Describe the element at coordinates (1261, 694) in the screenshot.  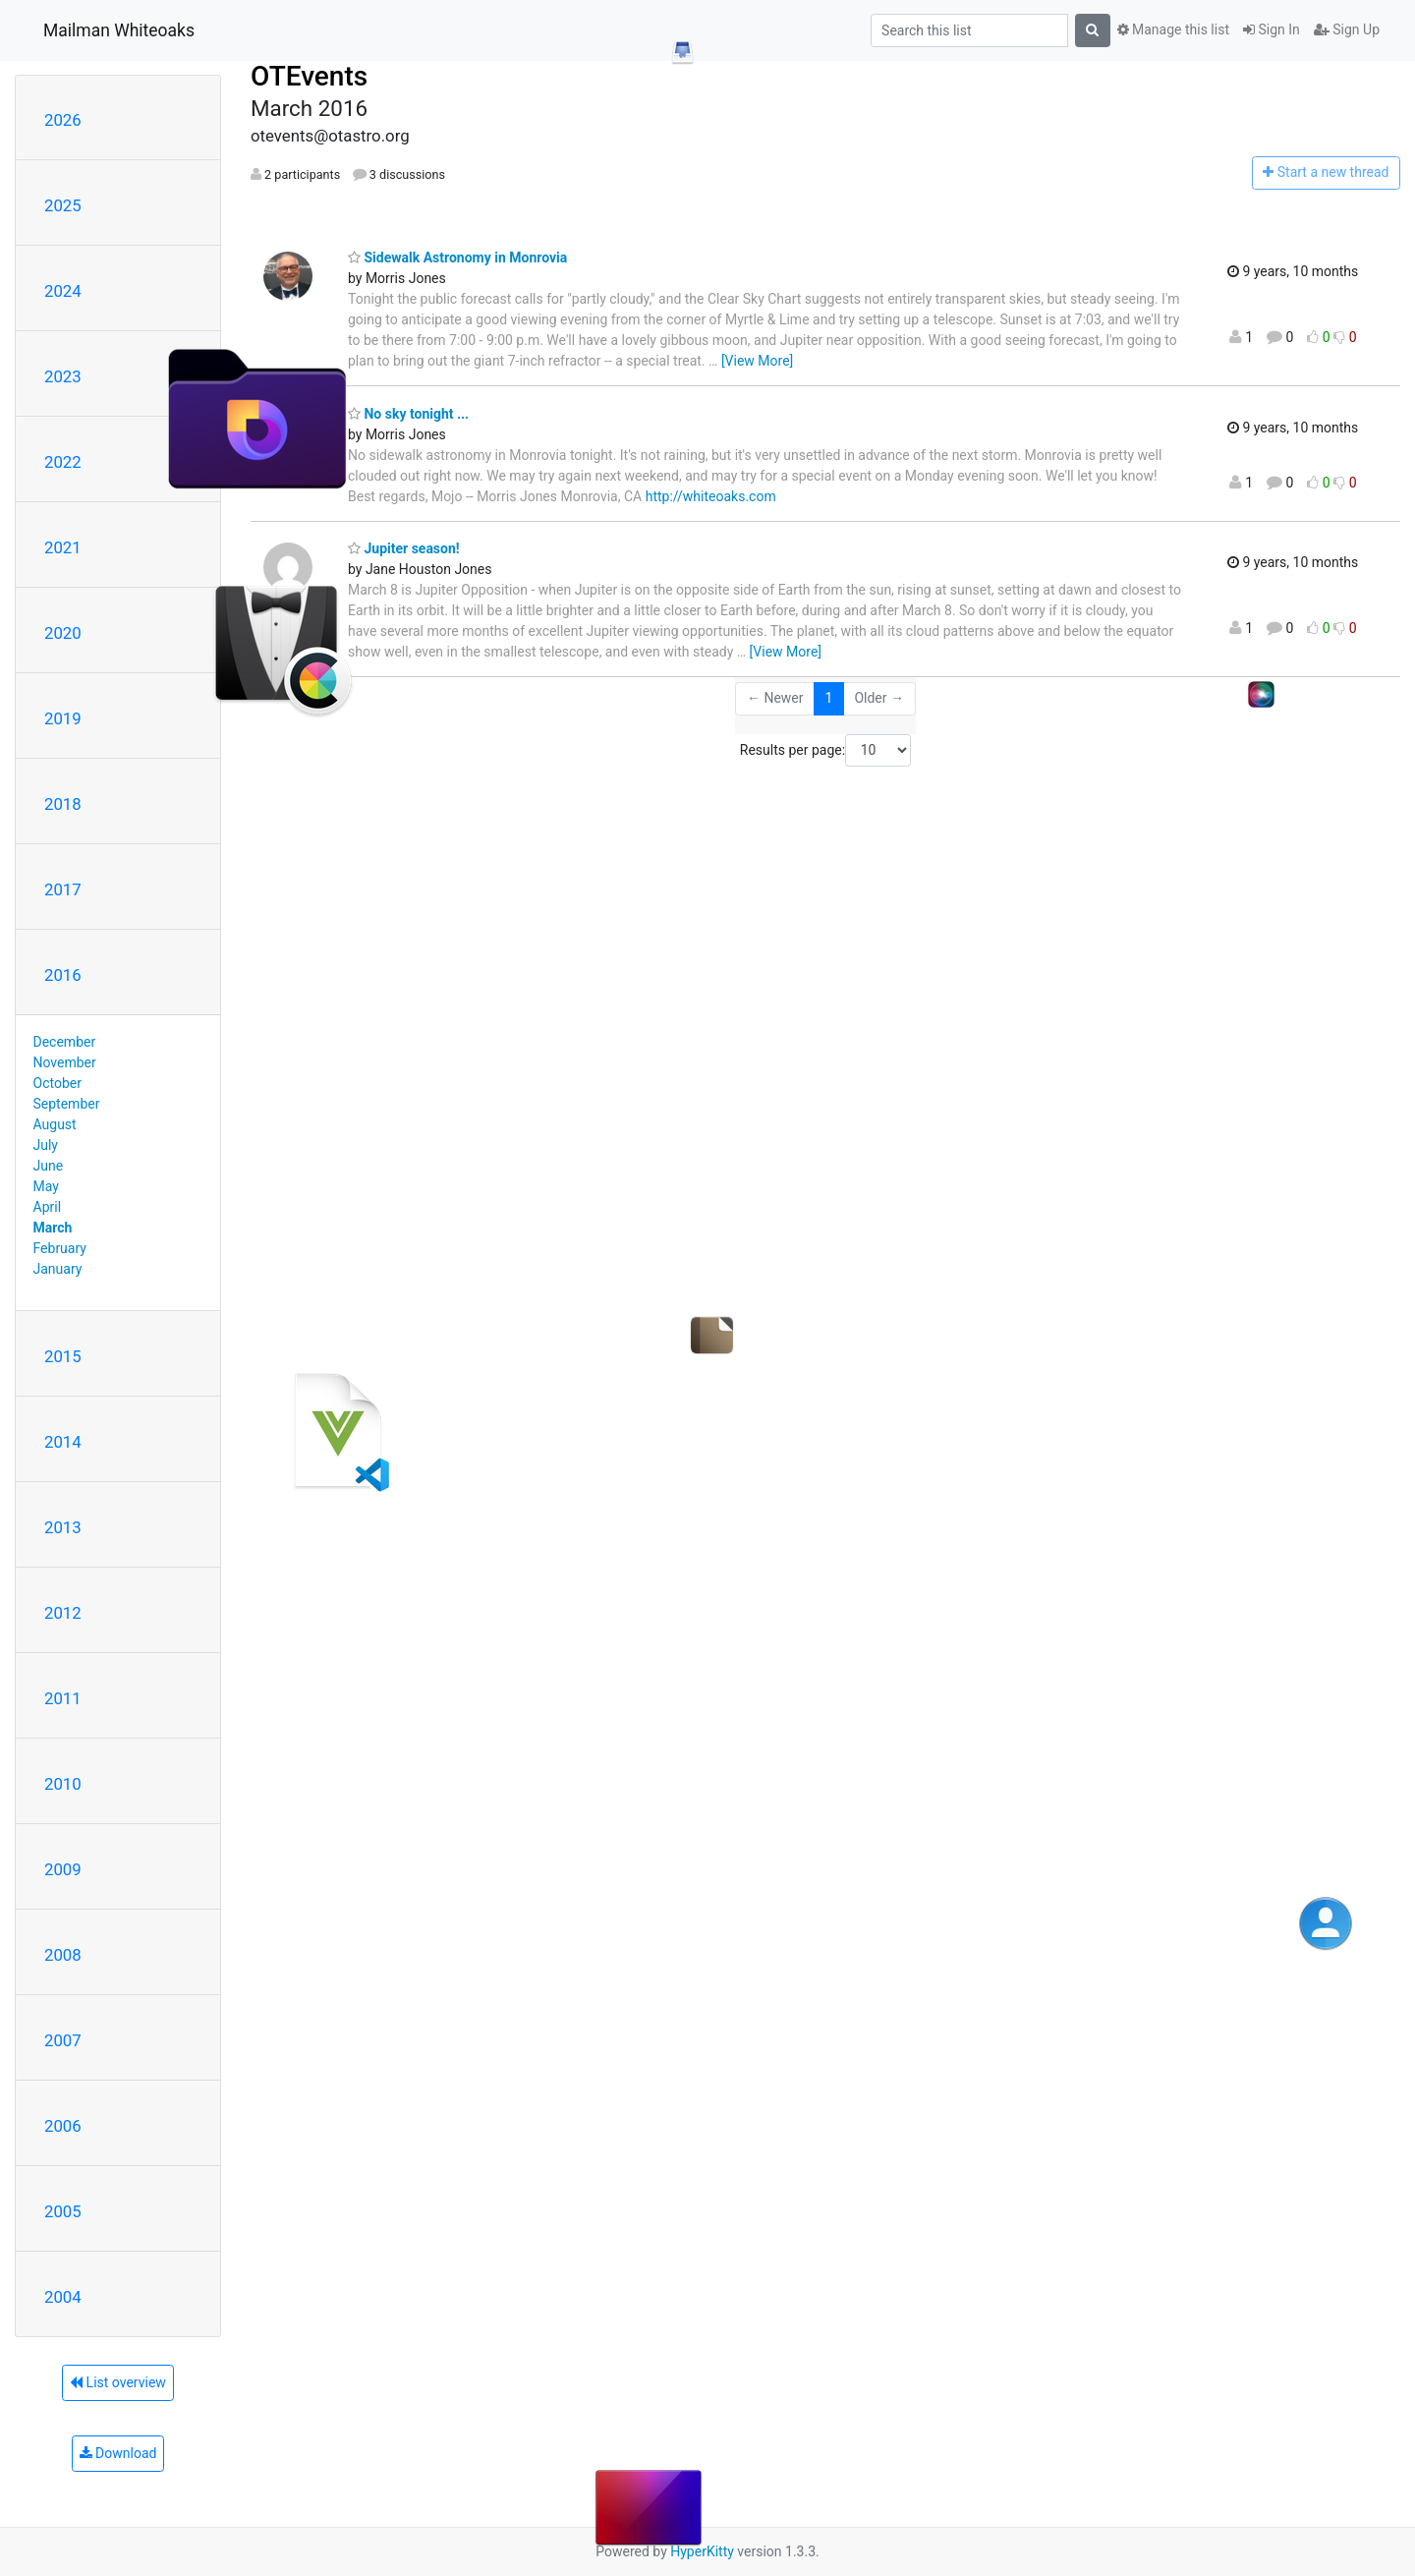
I see `open siri voice assistant settings` at that location.